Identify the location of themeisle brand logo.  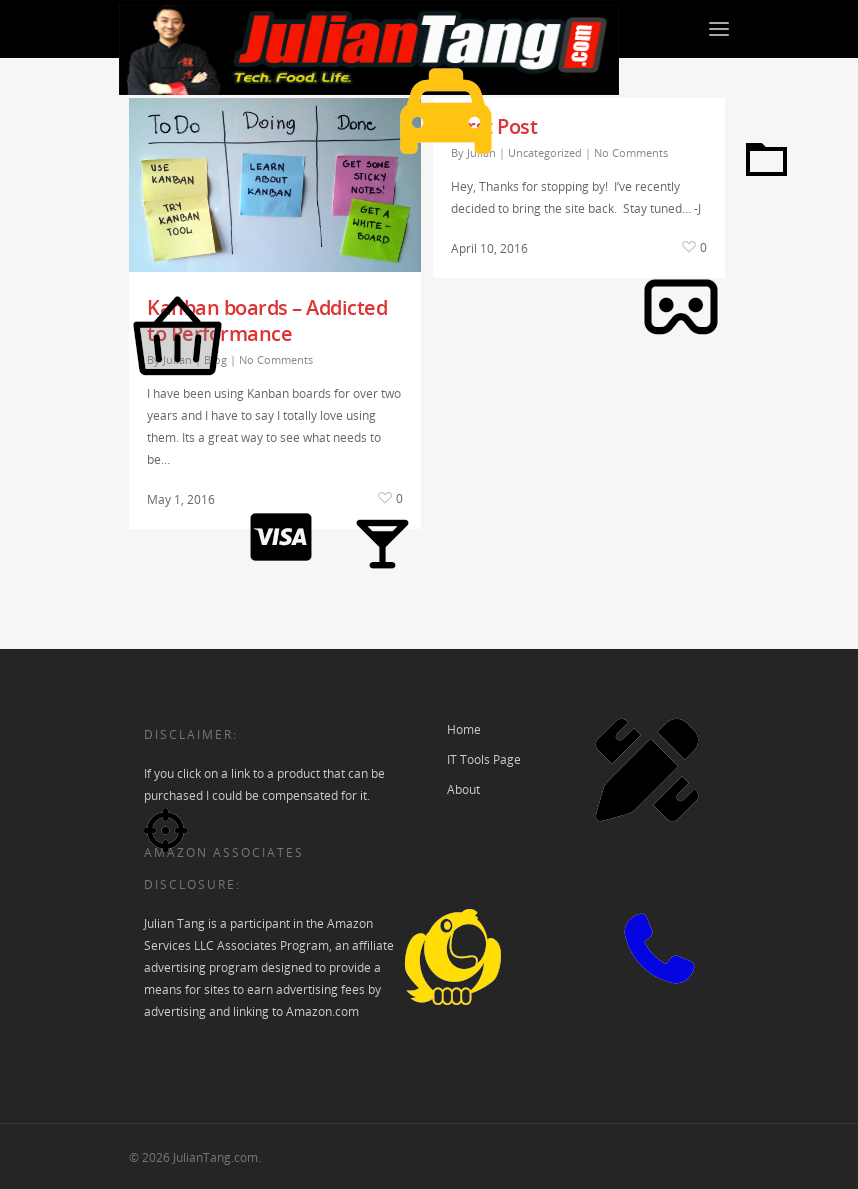
(453, 957).